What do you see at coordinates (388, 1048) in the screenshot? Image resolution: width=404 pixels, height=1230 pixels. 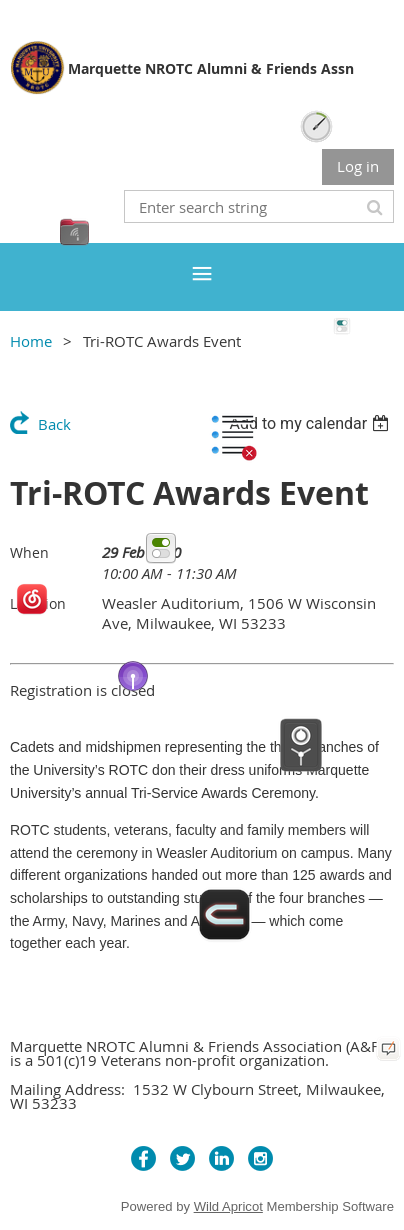 I see `open openboard app` at bounding box center [388, 1048].